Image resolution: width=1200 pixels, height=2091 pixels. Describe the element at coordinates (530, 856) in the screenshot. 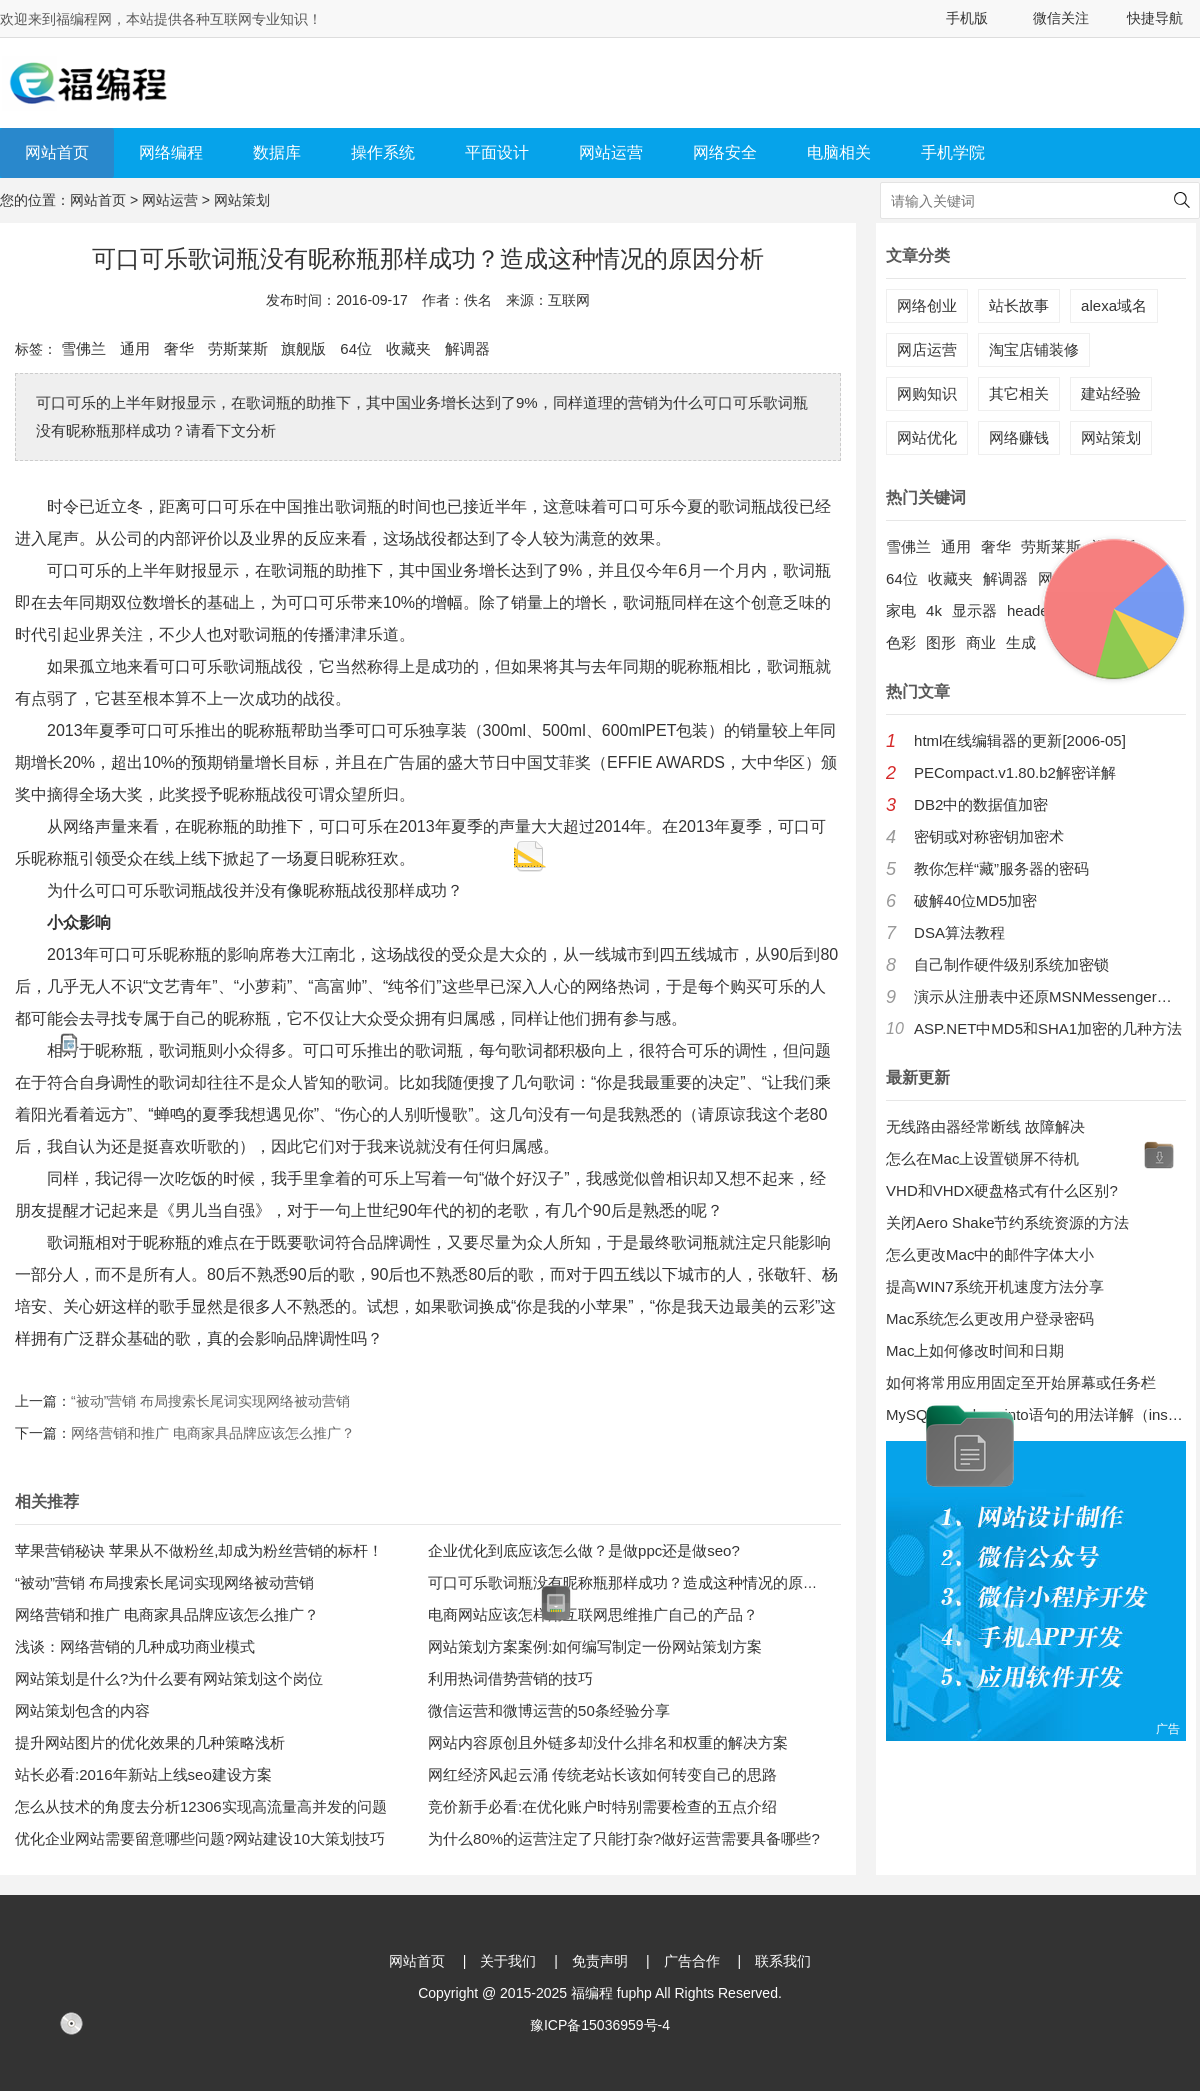

I see `configure page layout and formatting options` at that location.